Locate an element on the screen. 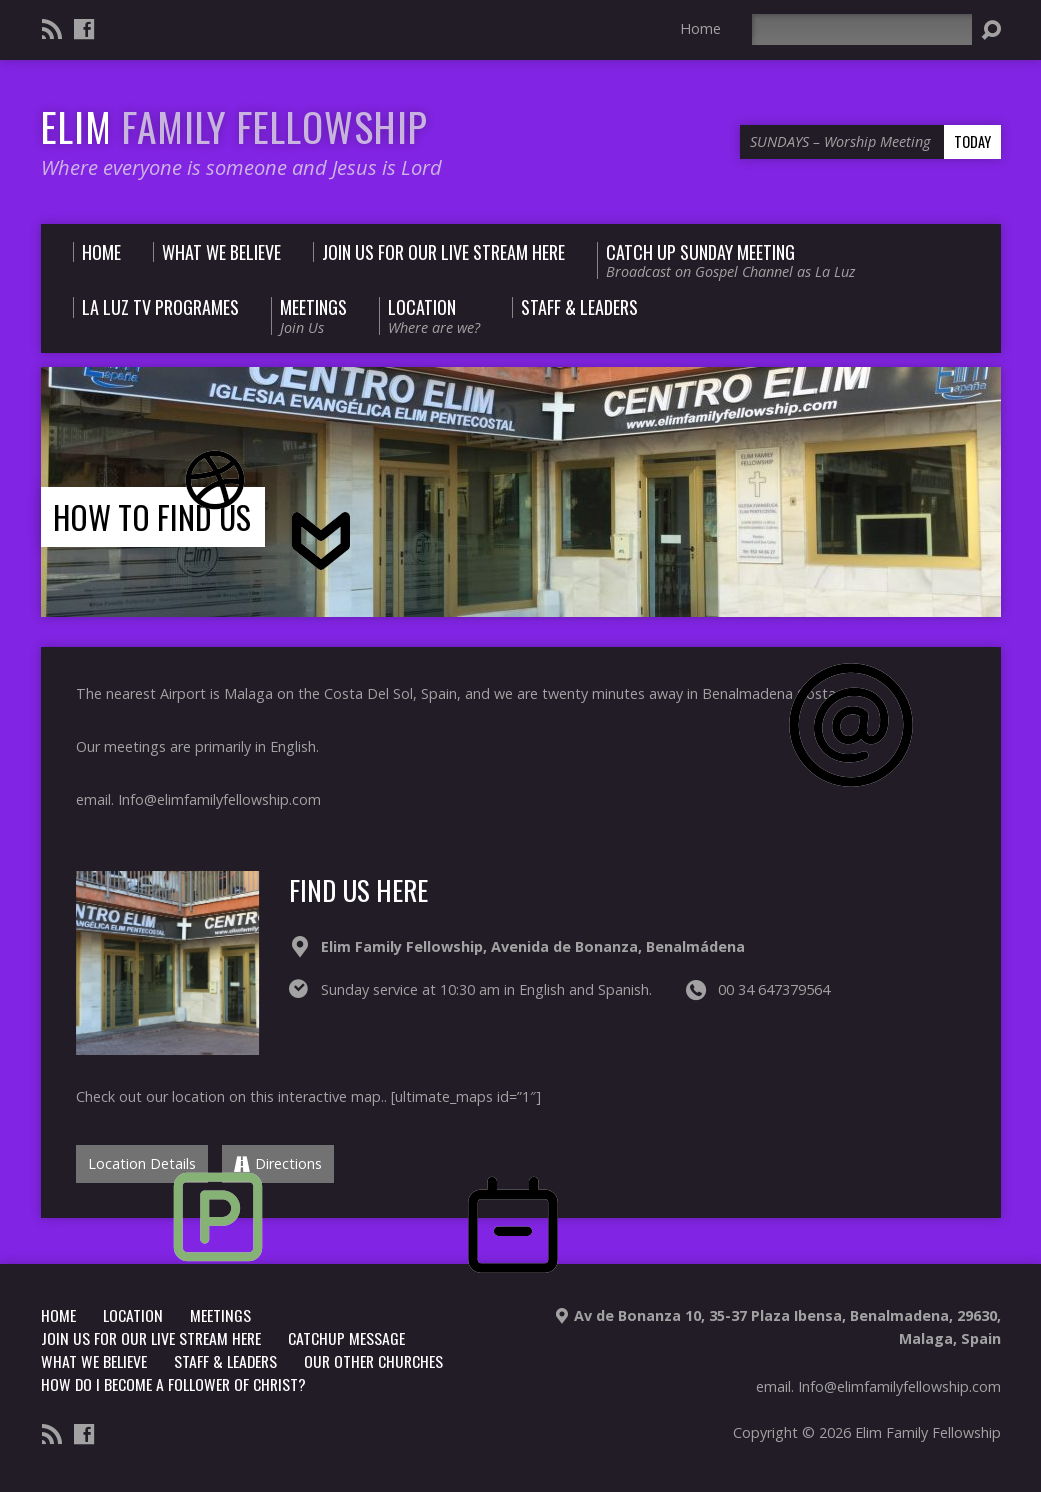  remove an event from your calendar is located at coordinates (513, 1228).